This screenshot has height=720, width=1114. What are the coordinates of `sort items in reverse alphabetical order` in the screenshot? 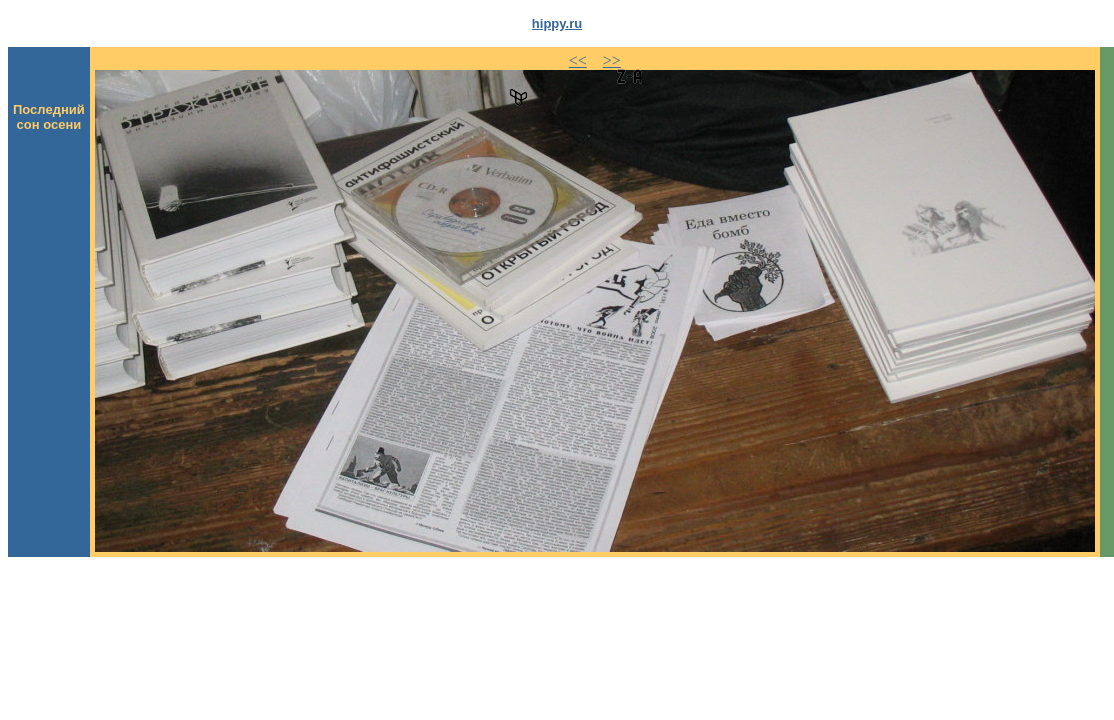 It's located at (629, 76).